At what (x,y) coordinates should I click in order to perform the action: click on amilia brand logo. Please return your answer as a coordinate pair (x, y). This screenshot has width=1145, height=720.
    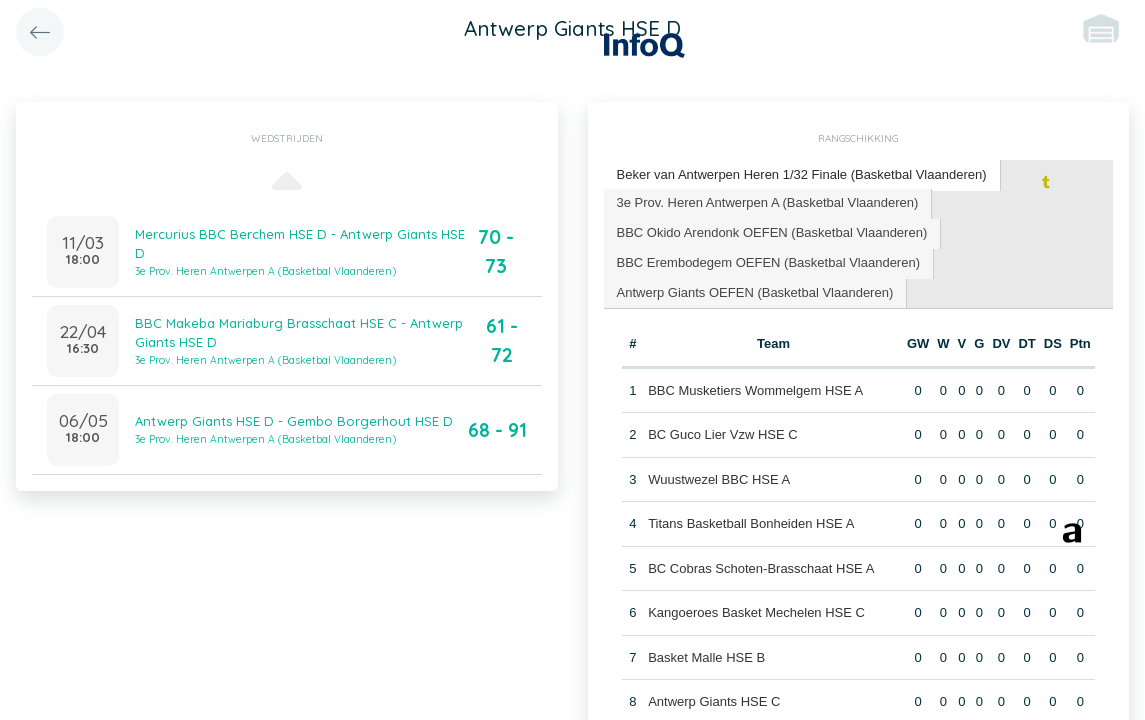
    Looking at the image, I should click on (1072, 533).